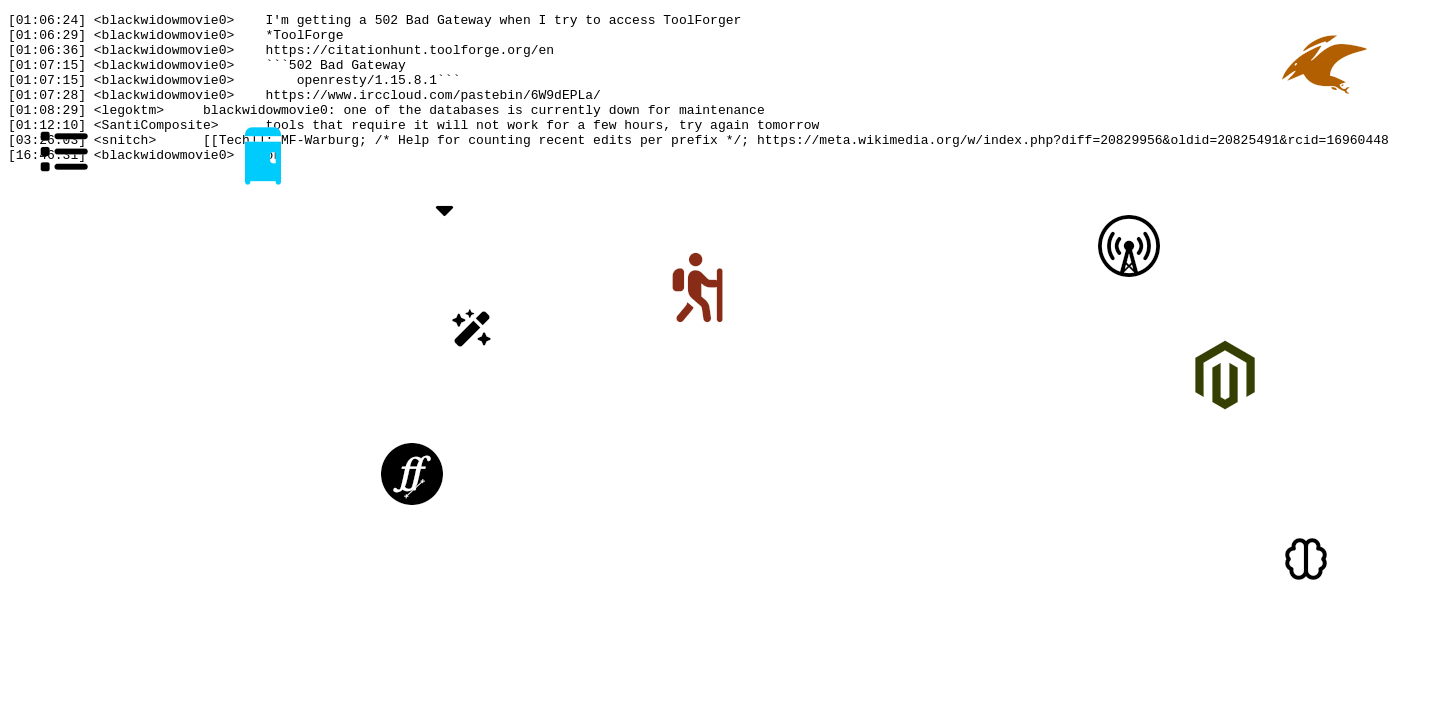 The height and width of the screenshot is (720, 1440). Describe the element at coordinates (412, 474) in the screenshot. I see `open FontForge font editor application` at that location.